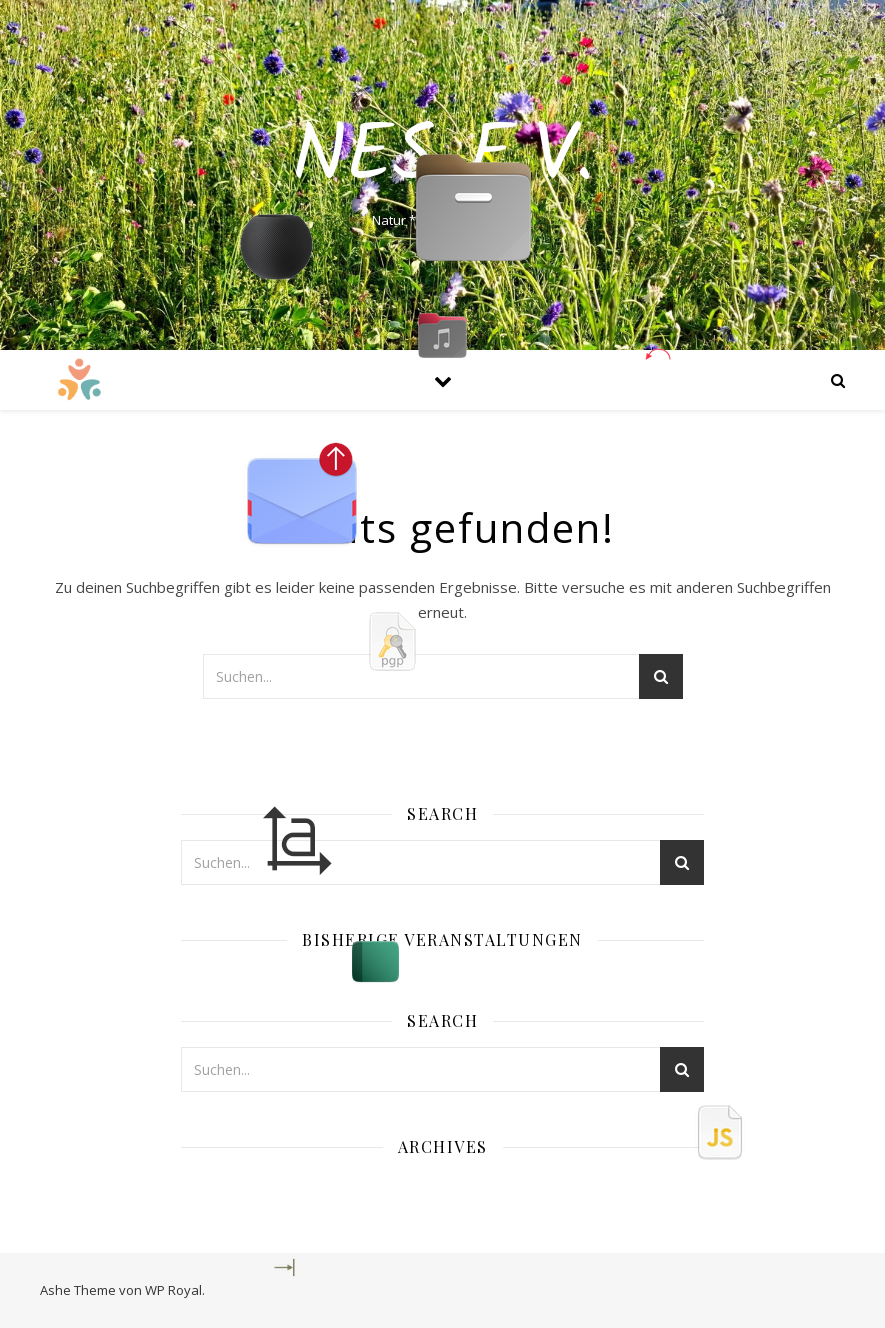 This screenshot has width=885, height=1328. I want to click on a javascript file in your file system, so click(720, 1132).